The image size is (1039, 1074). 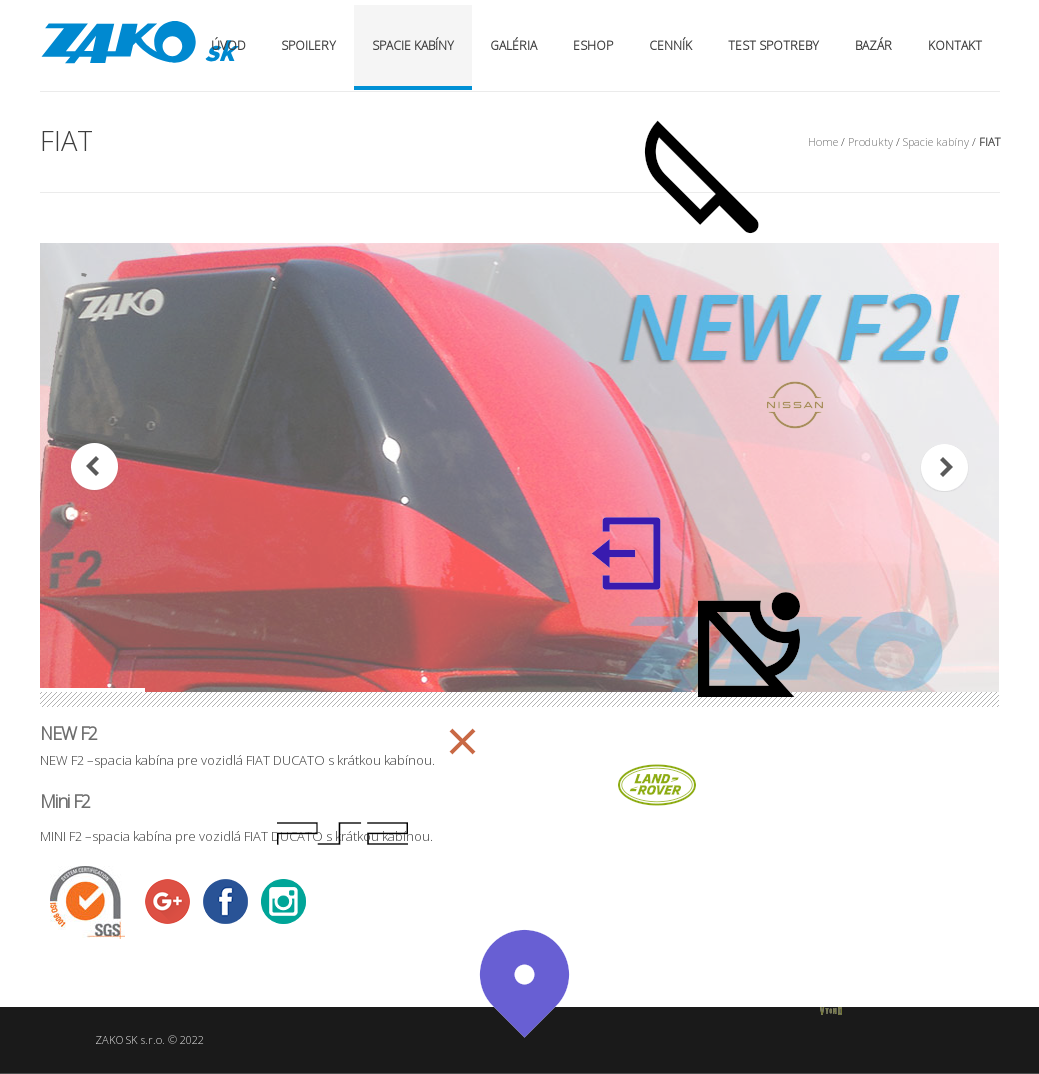 I want to click on log out of your account, so click(x=631, y=553).